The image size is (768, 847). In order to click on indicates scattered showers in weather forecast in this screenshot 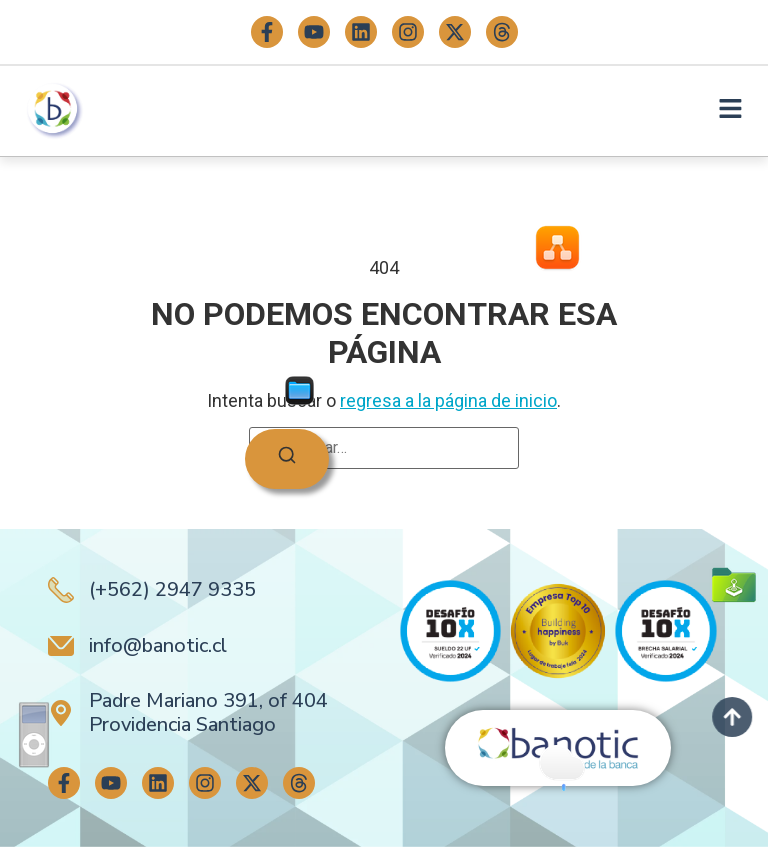, I will do `click(562, 768)`.